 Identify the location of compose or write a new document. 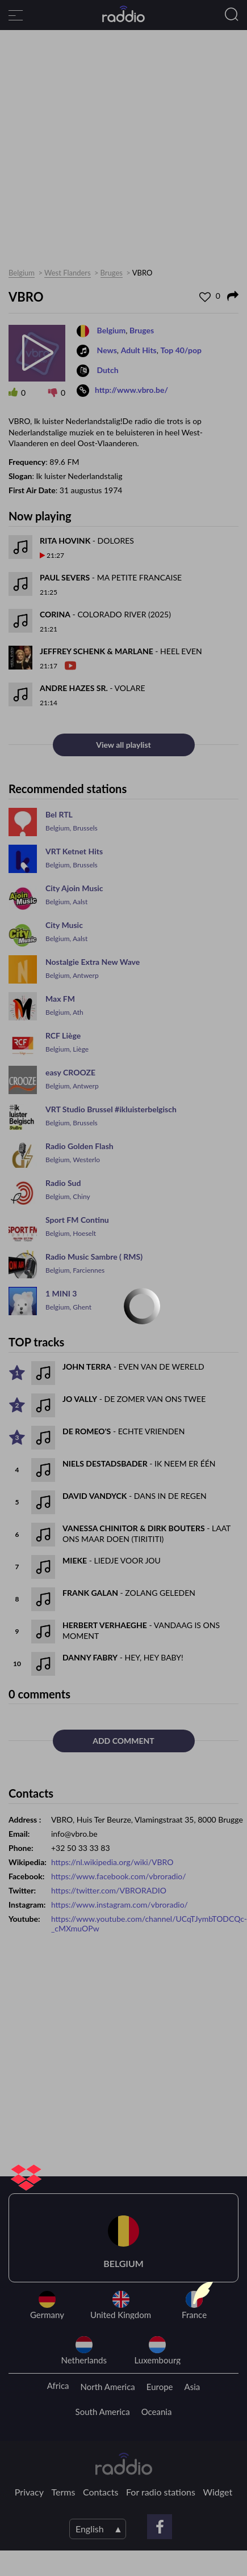
(203, 2293).